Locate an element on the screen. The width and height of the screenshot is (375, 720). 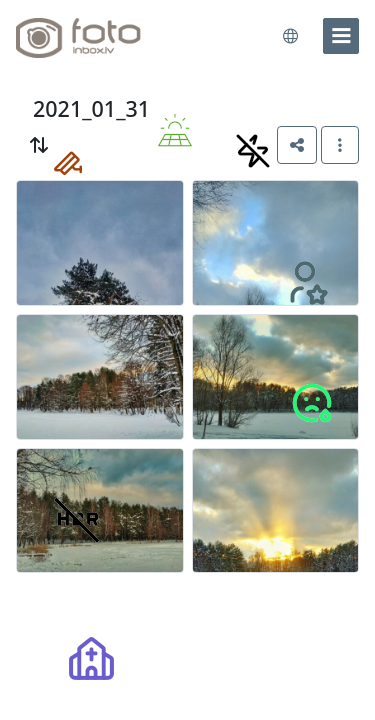
view nearby churches or places of worship is located at coordinates (91, 659).